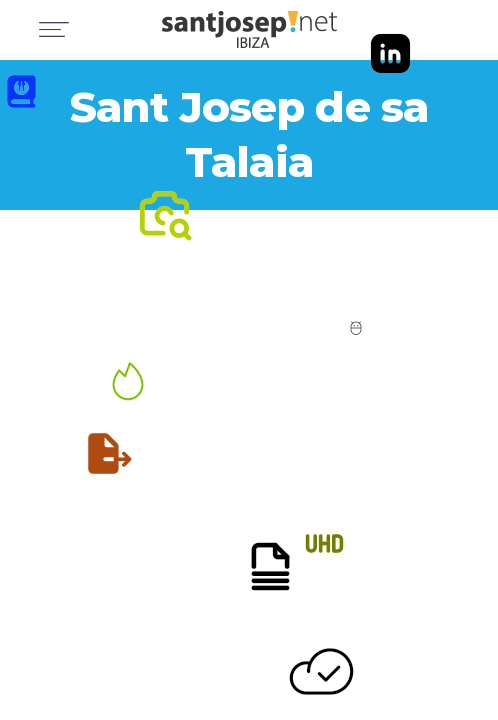 The width and height of the screenshot is (498, 720). What do you see at coordinates (164, 213) in the screenshot?
I see `search photos or images` at bounding box center [164, 213].